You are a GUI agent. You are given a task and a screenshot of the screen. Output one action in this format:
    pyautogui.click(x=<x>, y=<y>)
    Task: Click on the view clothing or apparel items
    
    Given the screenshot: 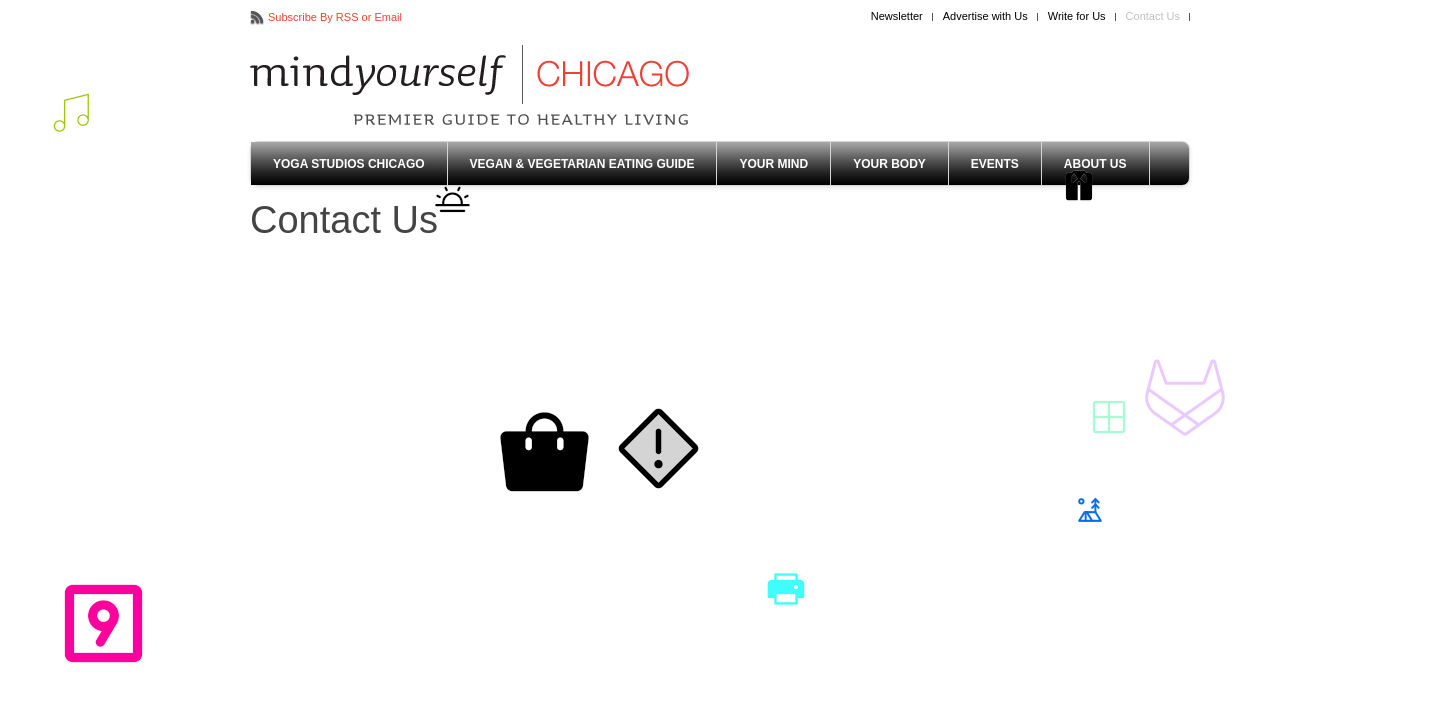 What is the action you would take?
    pyautogui.click(x=1079, y=186)
    